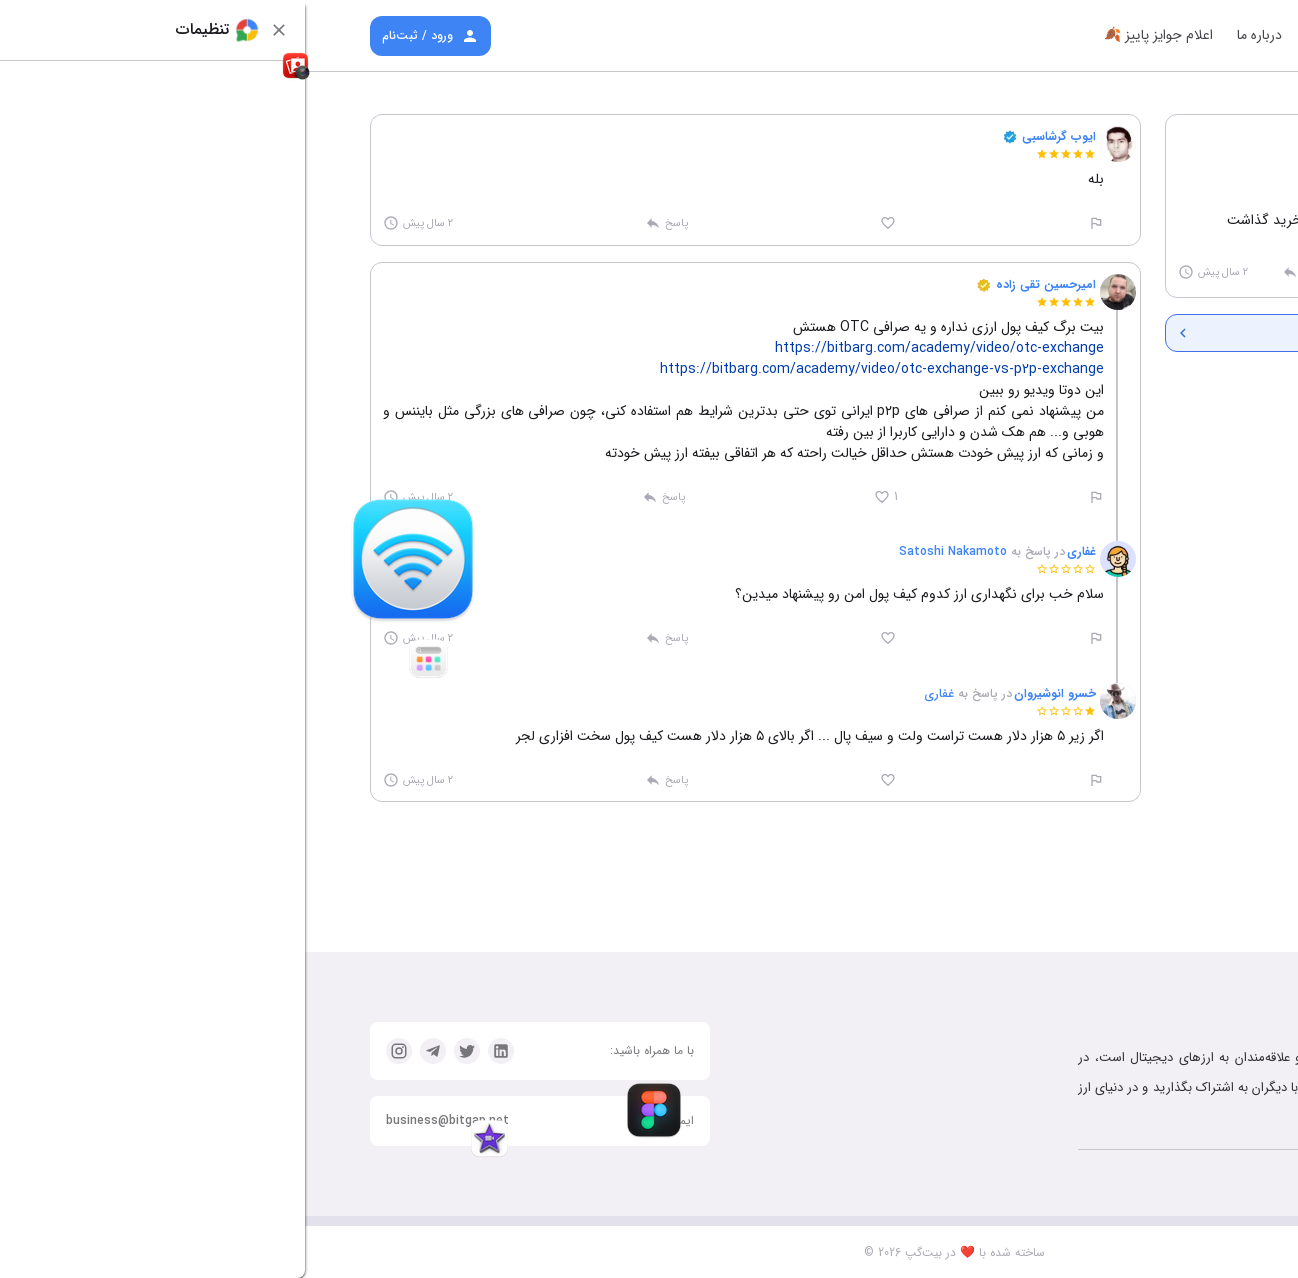 This screenshot has height=1278, width=1298. Describe the element at coordinates (489, 1138) in the screenshot. I see `open iMovie to edit videos` at that location.